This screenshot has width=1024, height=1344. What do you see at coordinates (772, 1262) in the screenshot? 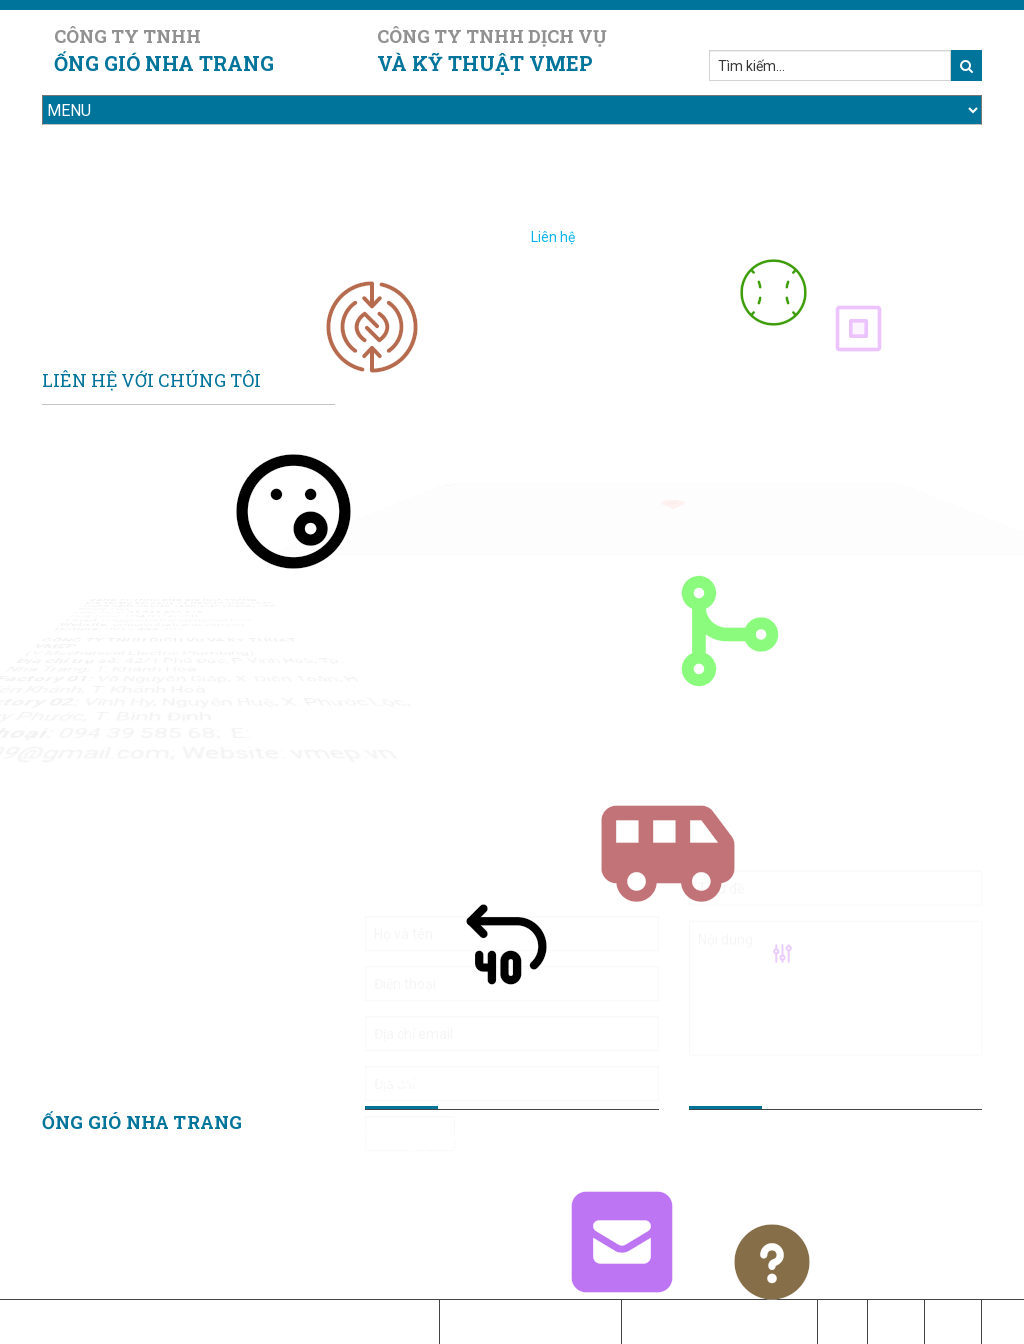
I see `access help or support information` at bounding box center [772, 1262].